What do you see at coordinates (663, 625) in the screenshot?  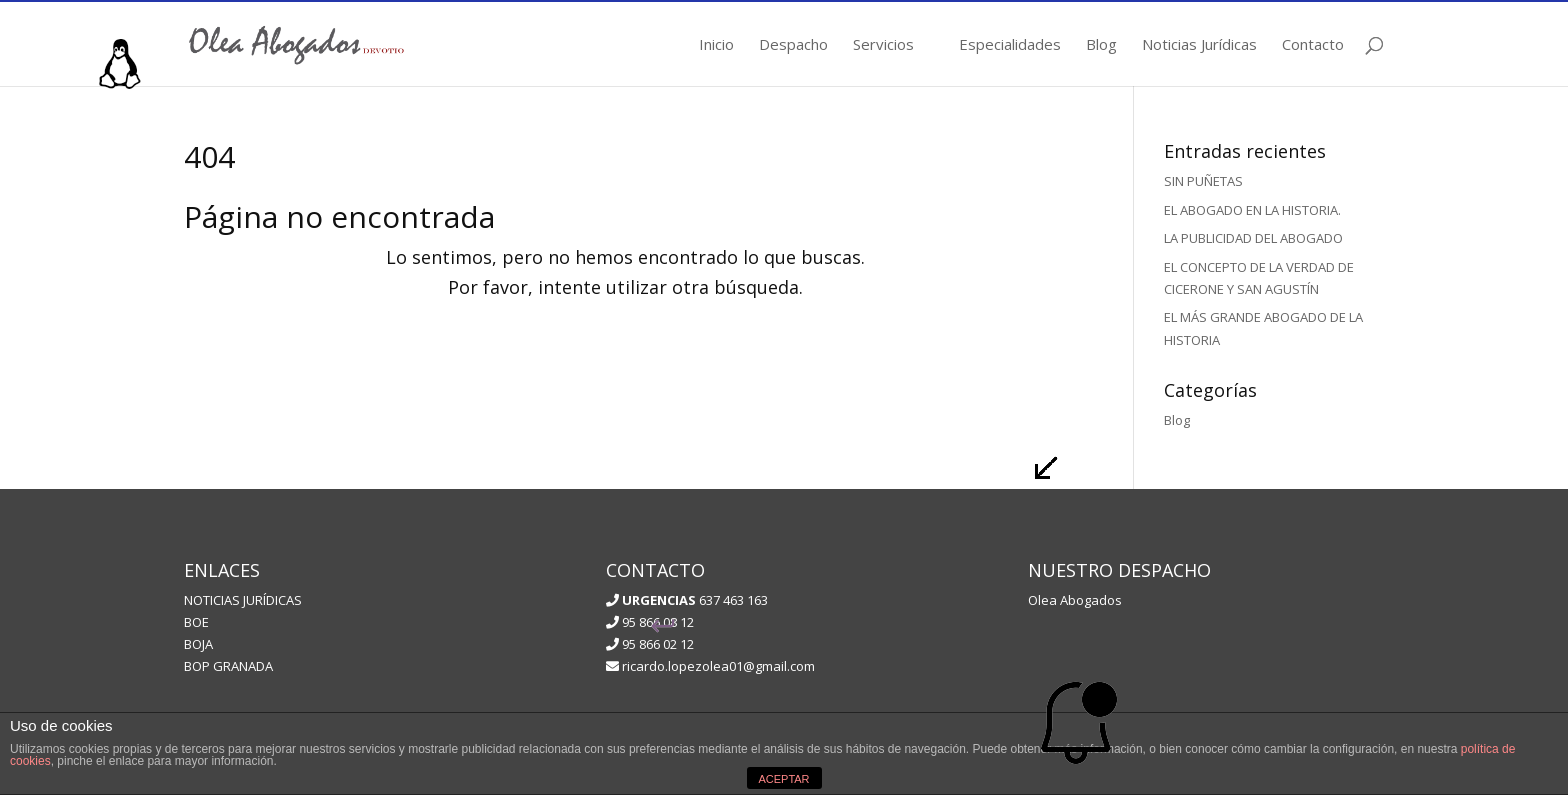 I see `insert a newline or line break` at bounding box center [663, 625].